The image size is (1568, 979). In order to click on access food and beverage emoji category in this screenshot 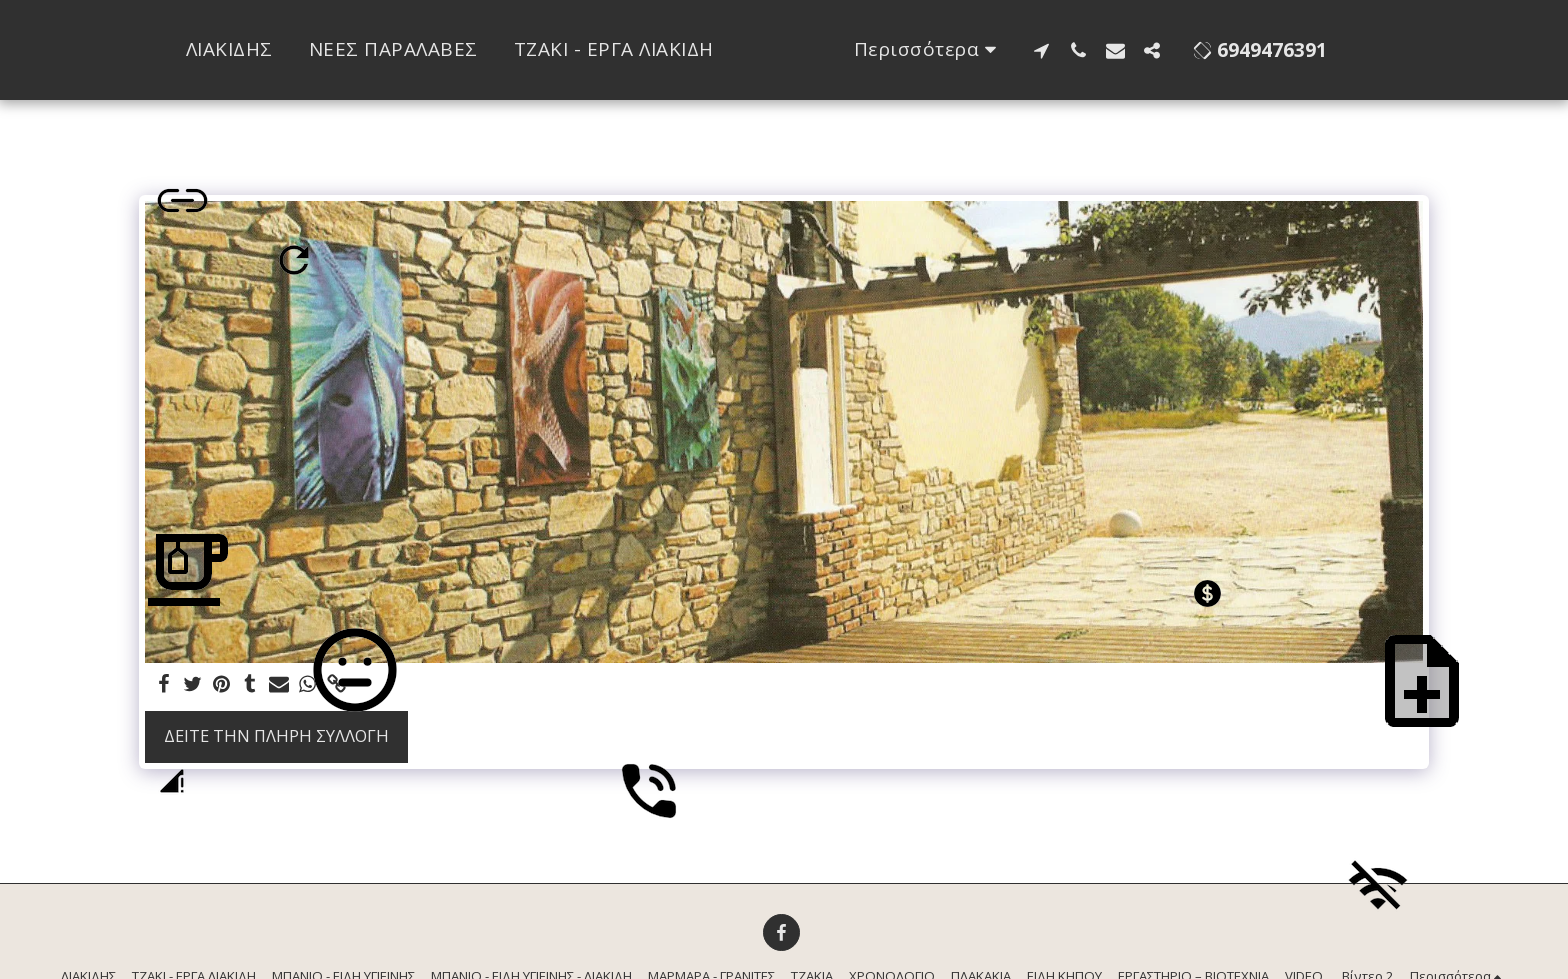, I will do `click(188, 570)`.